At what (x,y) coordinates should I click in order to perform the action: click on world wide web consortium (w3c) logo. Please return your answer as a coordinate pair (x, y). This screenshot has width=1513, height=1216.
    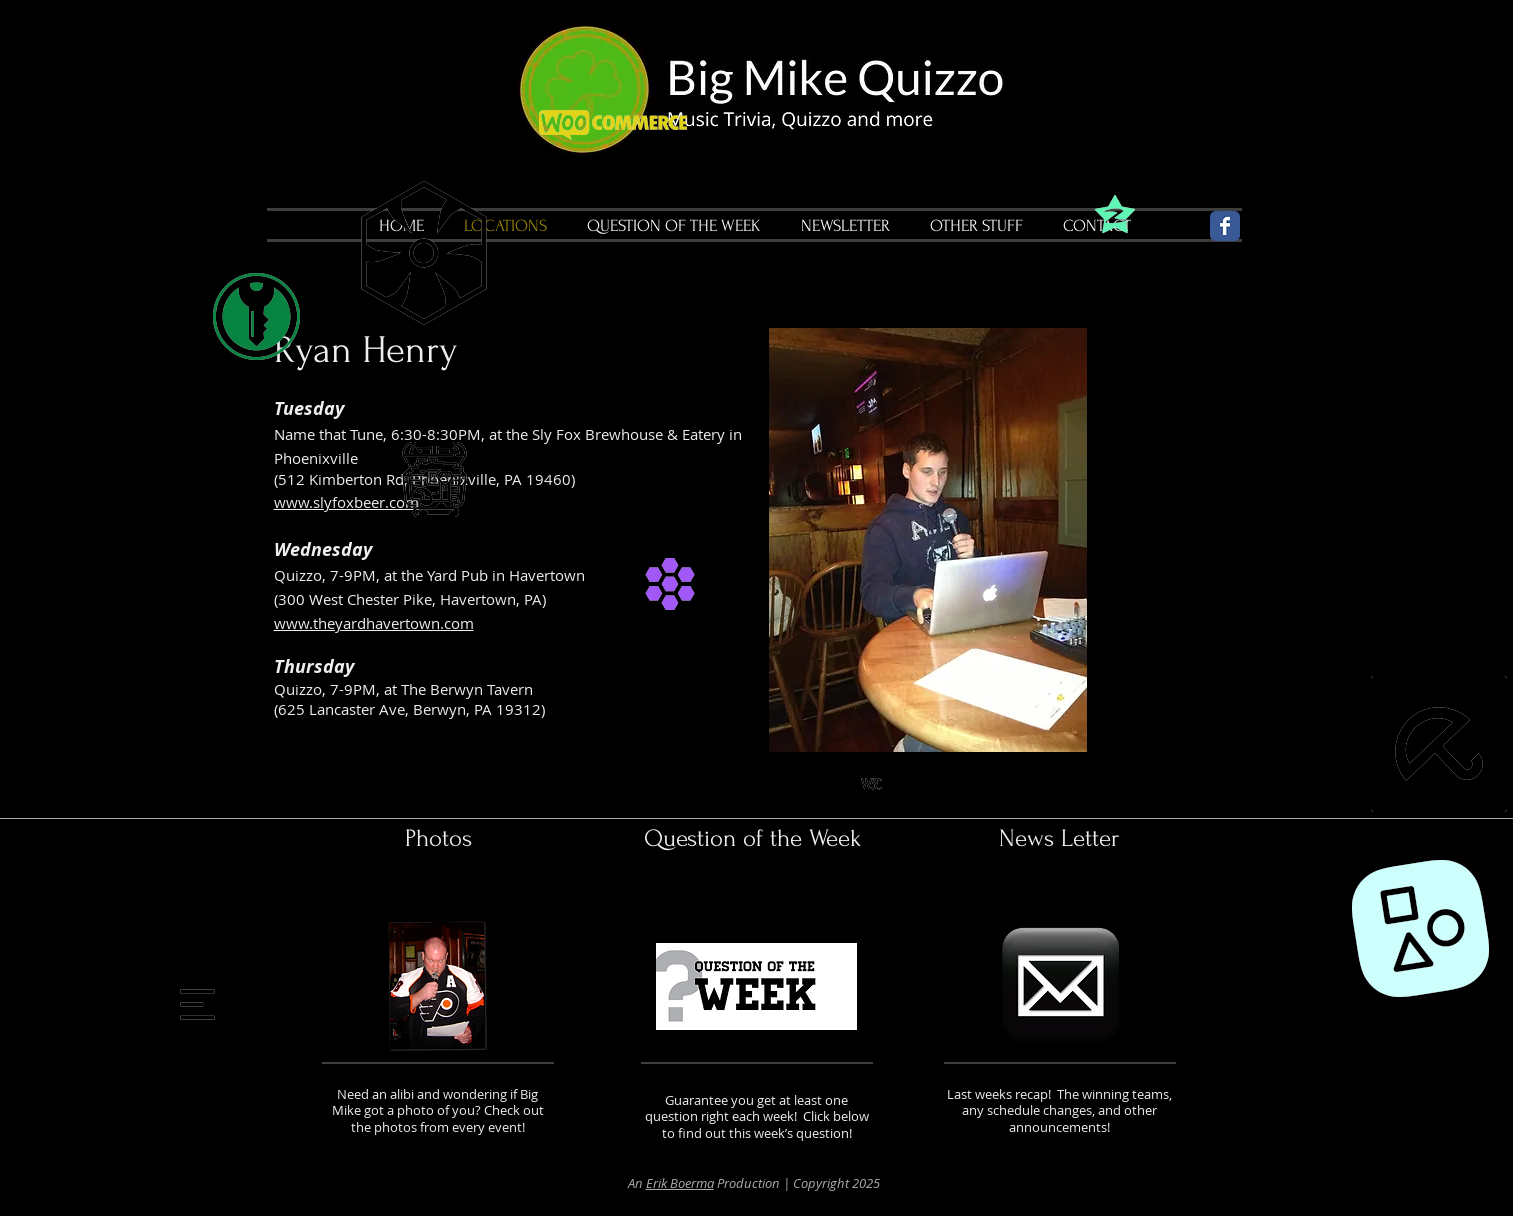
    Looking at the image, I should click on (871, 783).